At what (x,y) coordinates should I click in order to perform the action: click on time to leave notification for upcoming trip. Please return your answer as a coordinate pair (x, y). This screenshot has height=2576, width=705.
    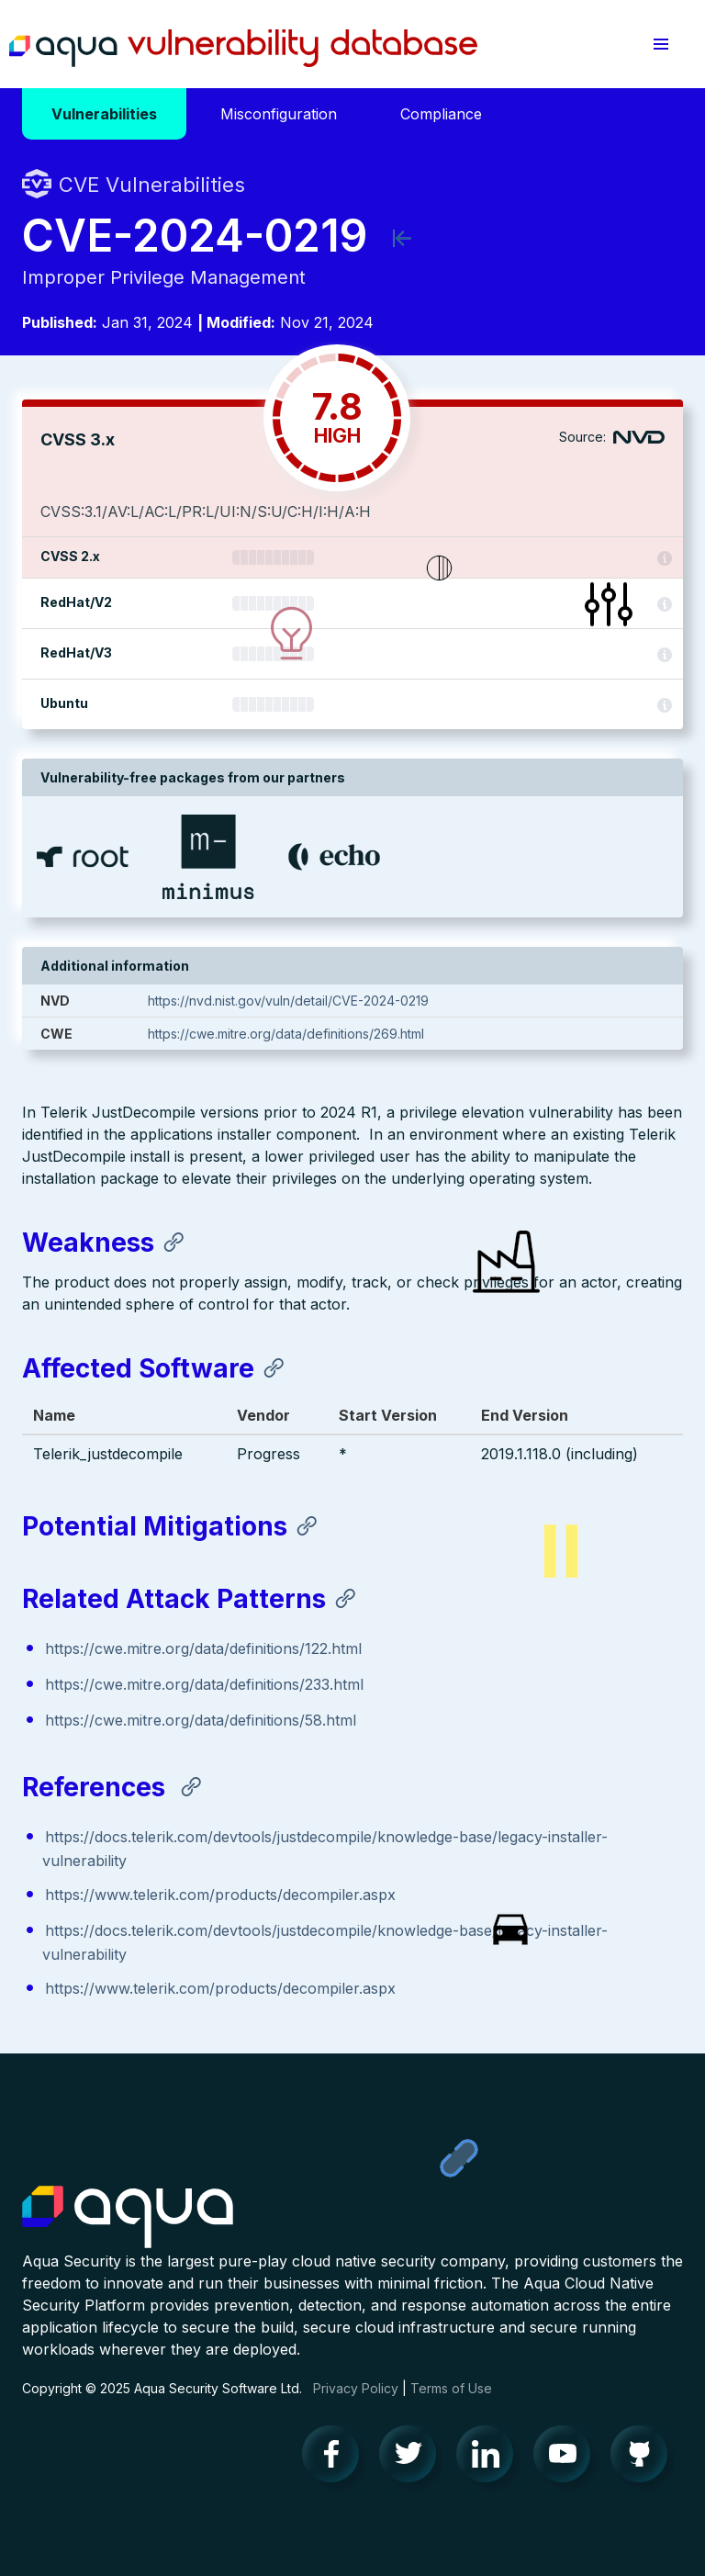
    Looking at the image, I should click on (510, 1929).